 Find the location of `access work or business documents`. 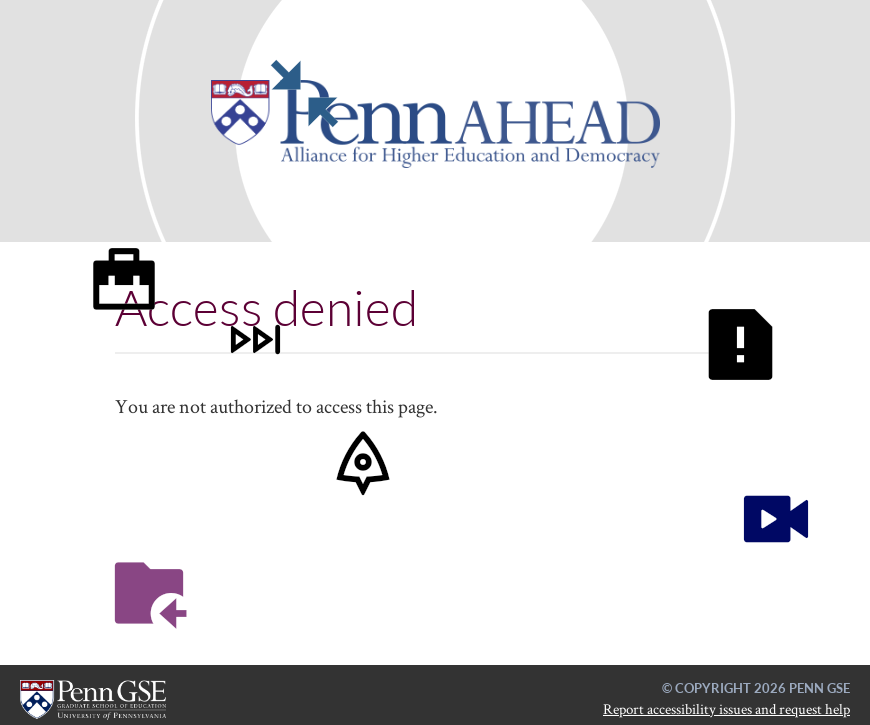

access work or business documents is located at coordinates (124, 282).